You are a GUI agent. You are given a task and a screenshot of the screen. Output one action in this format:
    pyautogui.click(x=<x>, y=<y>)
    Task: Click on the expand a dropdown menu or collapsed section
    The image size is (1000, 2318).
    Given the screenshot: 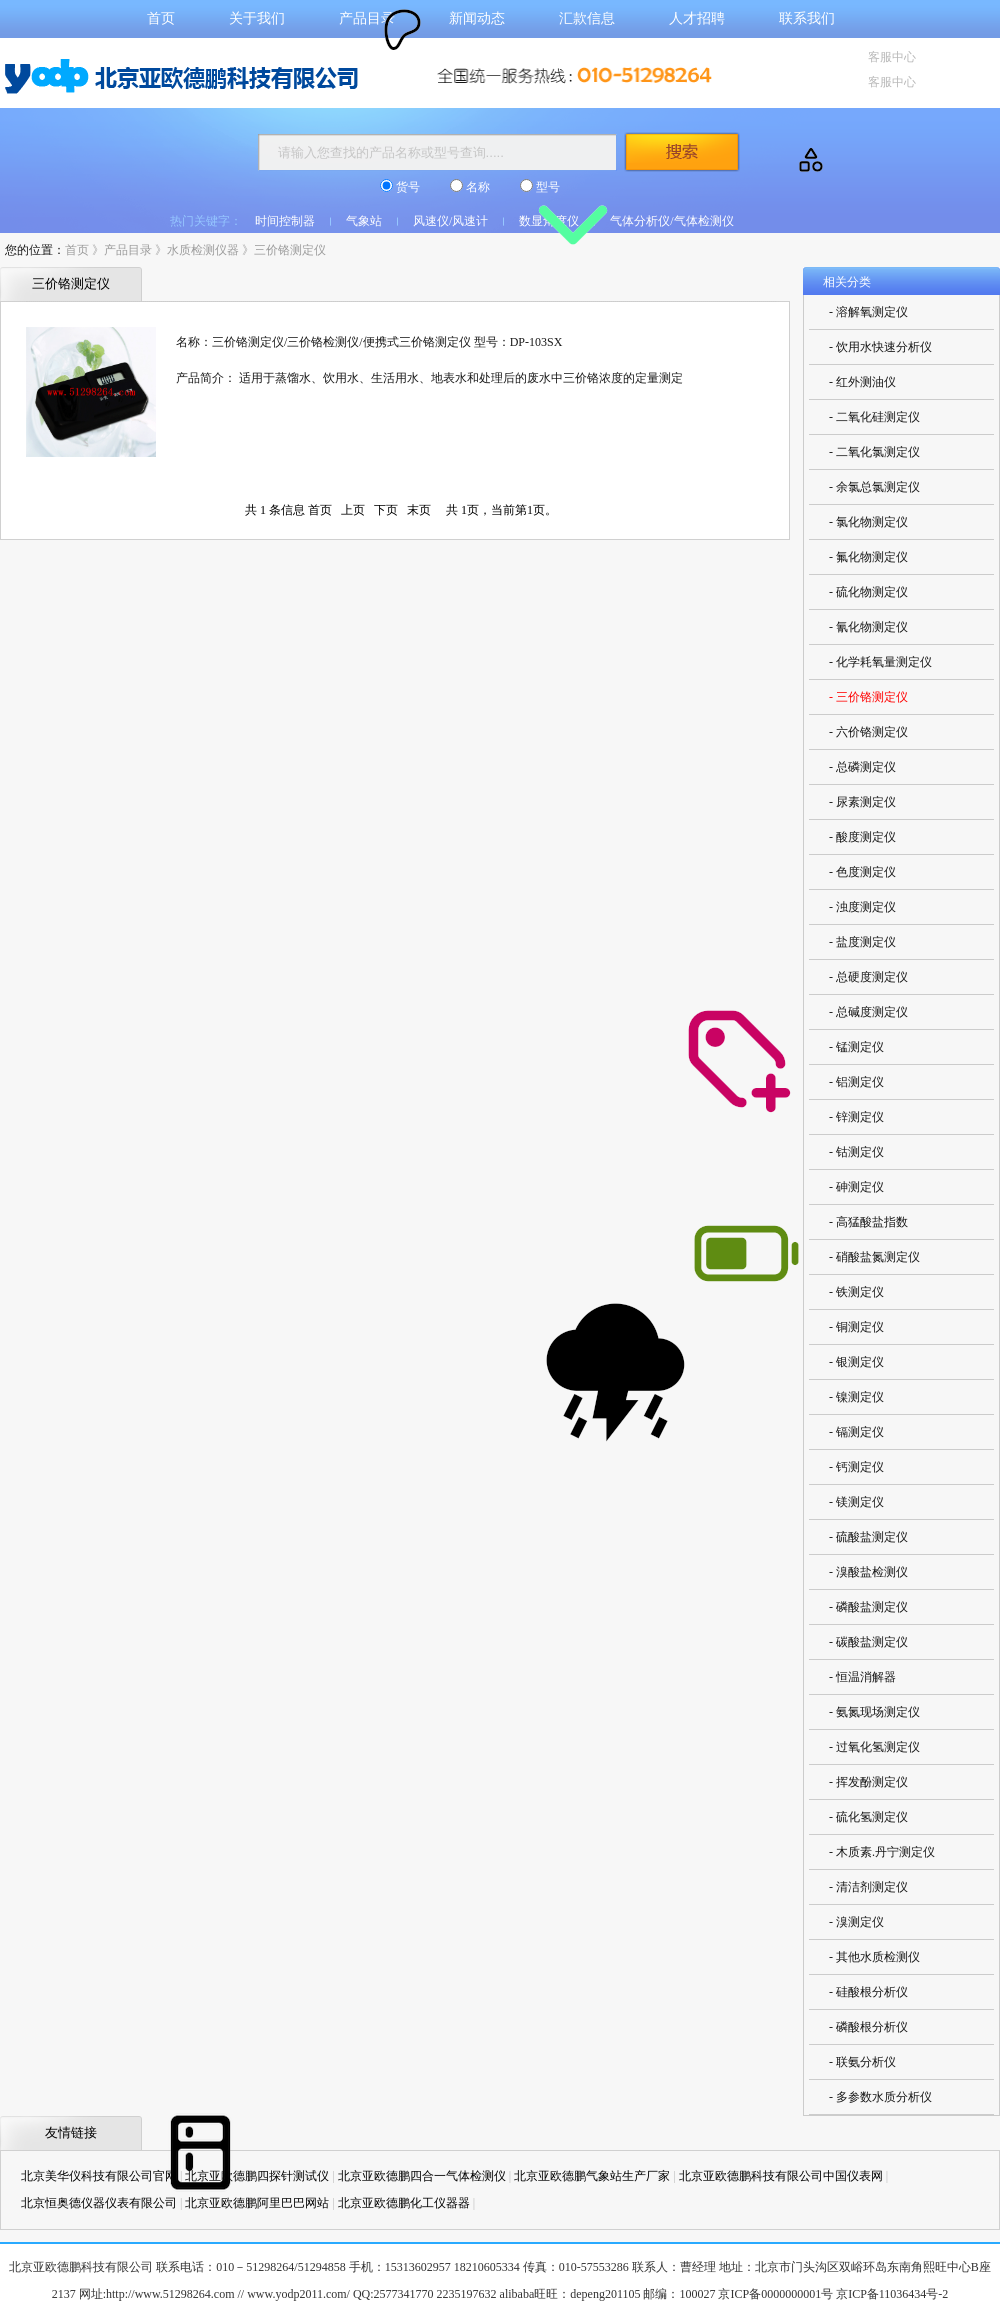 What is the action you would take?
    pyautogui.click(x=573, y=225)
    